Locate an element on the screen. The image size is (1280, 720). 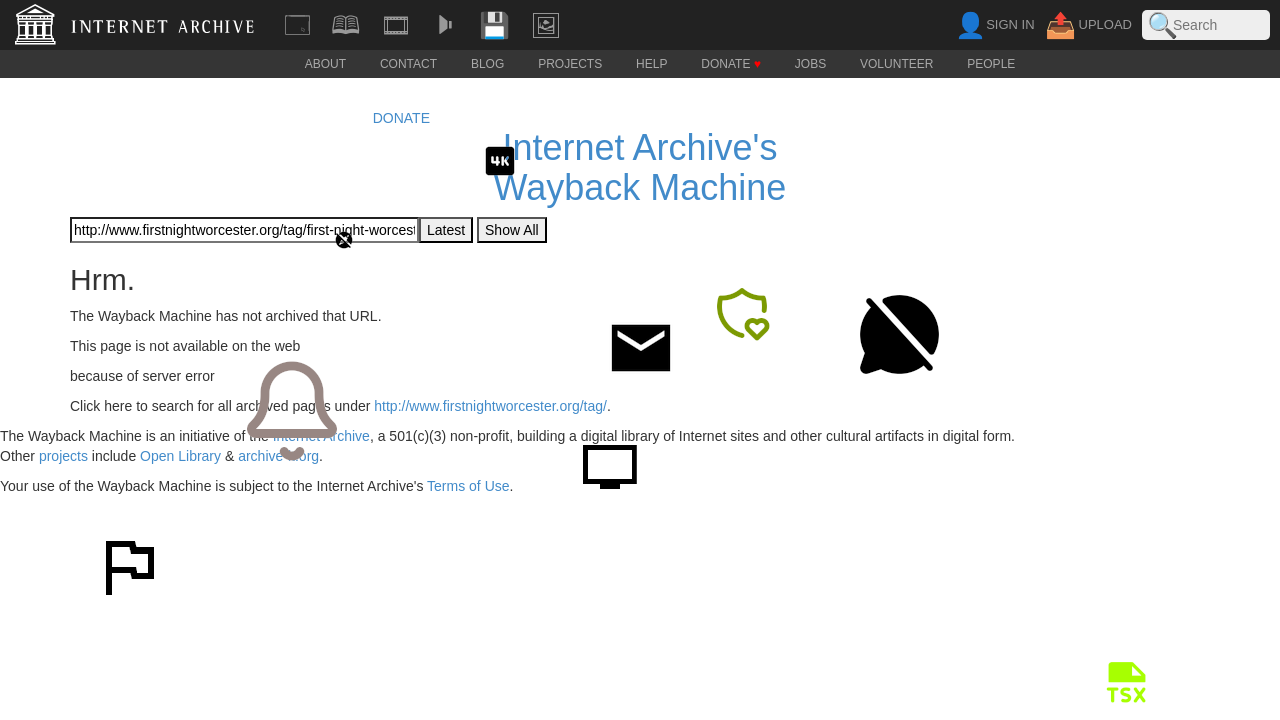
enable health data protection is located at coordinates (742, 313).